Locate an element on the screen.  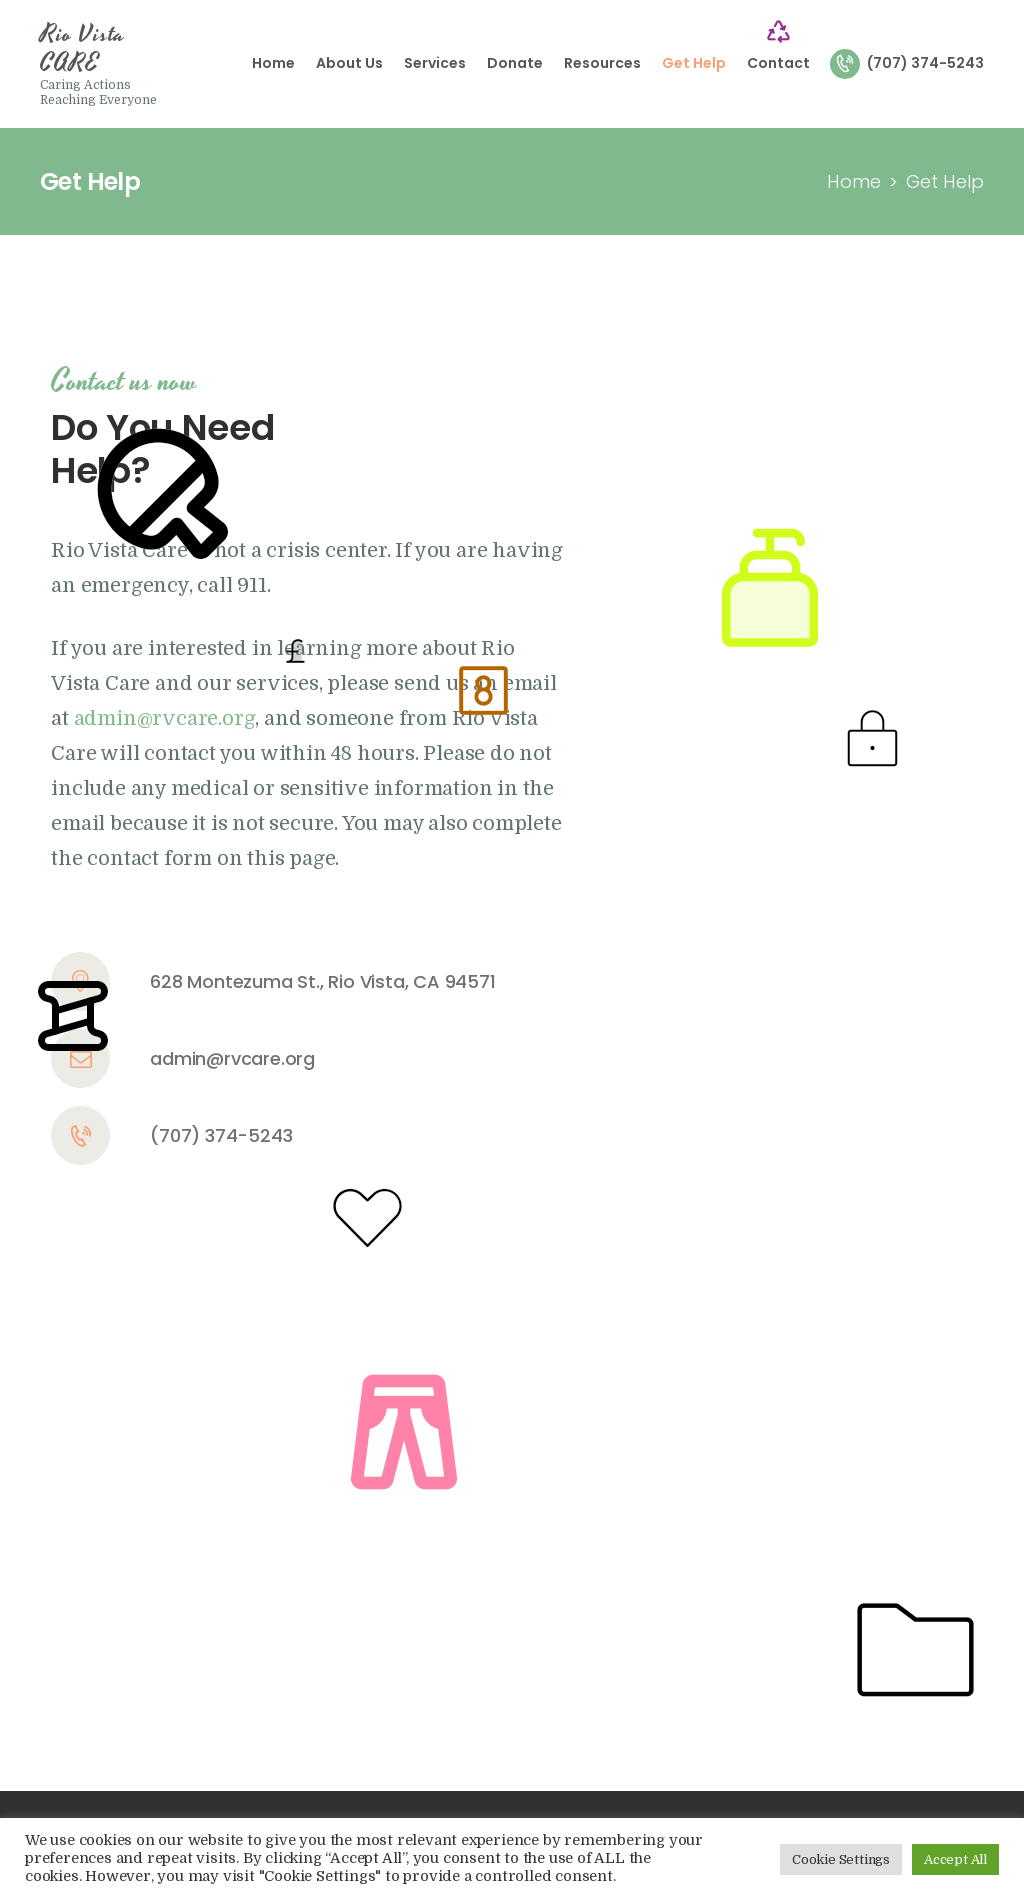
lock or secure this item is located at coordinates (872, 741).